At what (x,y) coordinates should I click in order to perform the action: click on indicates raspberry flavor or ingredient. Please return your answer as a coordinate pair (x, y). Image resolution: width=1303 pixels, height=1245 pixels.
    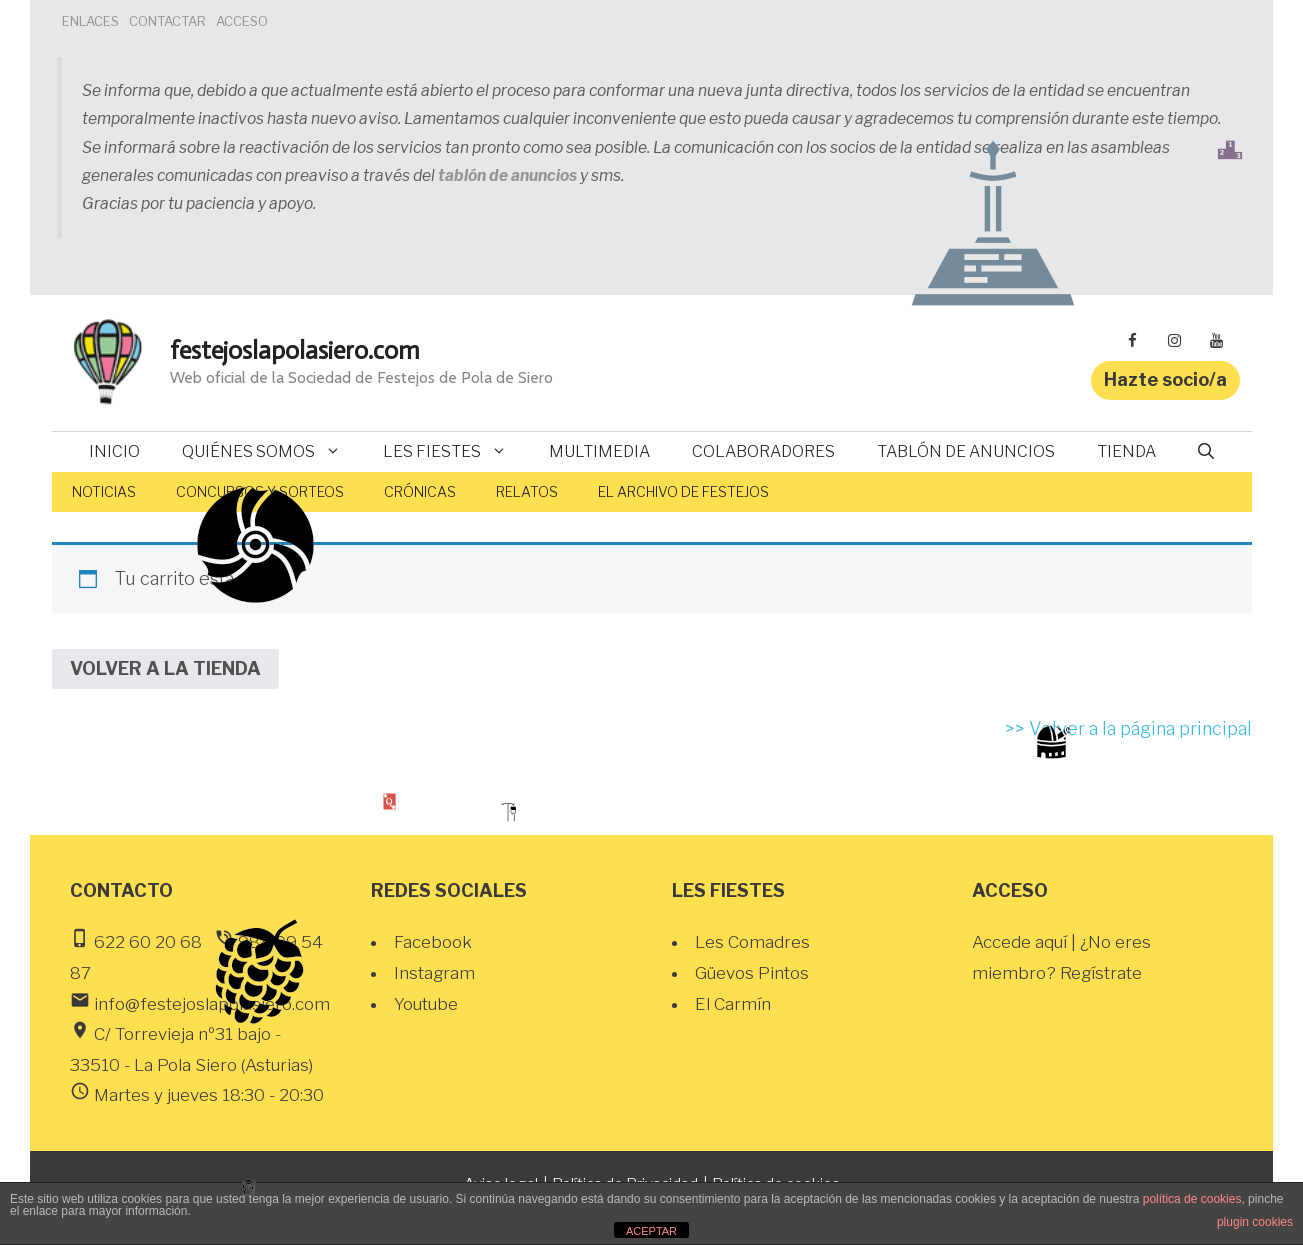
    Looking at the image, I should click on (259, 971).